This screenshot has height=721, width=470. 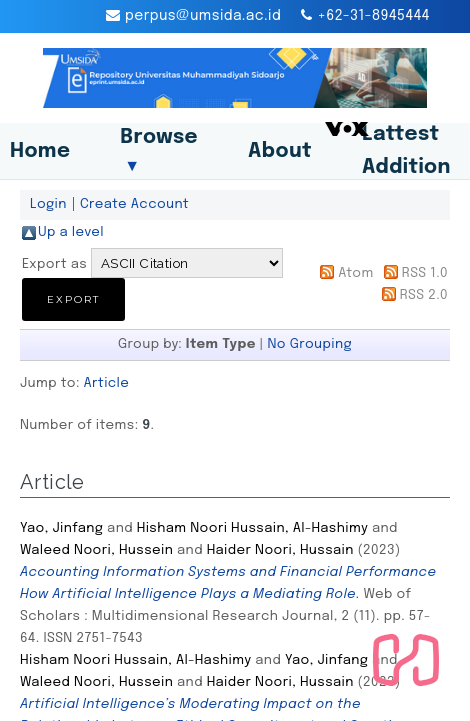 I want to click on open the Hevy workout tracking app, so click(x=406, y=660).